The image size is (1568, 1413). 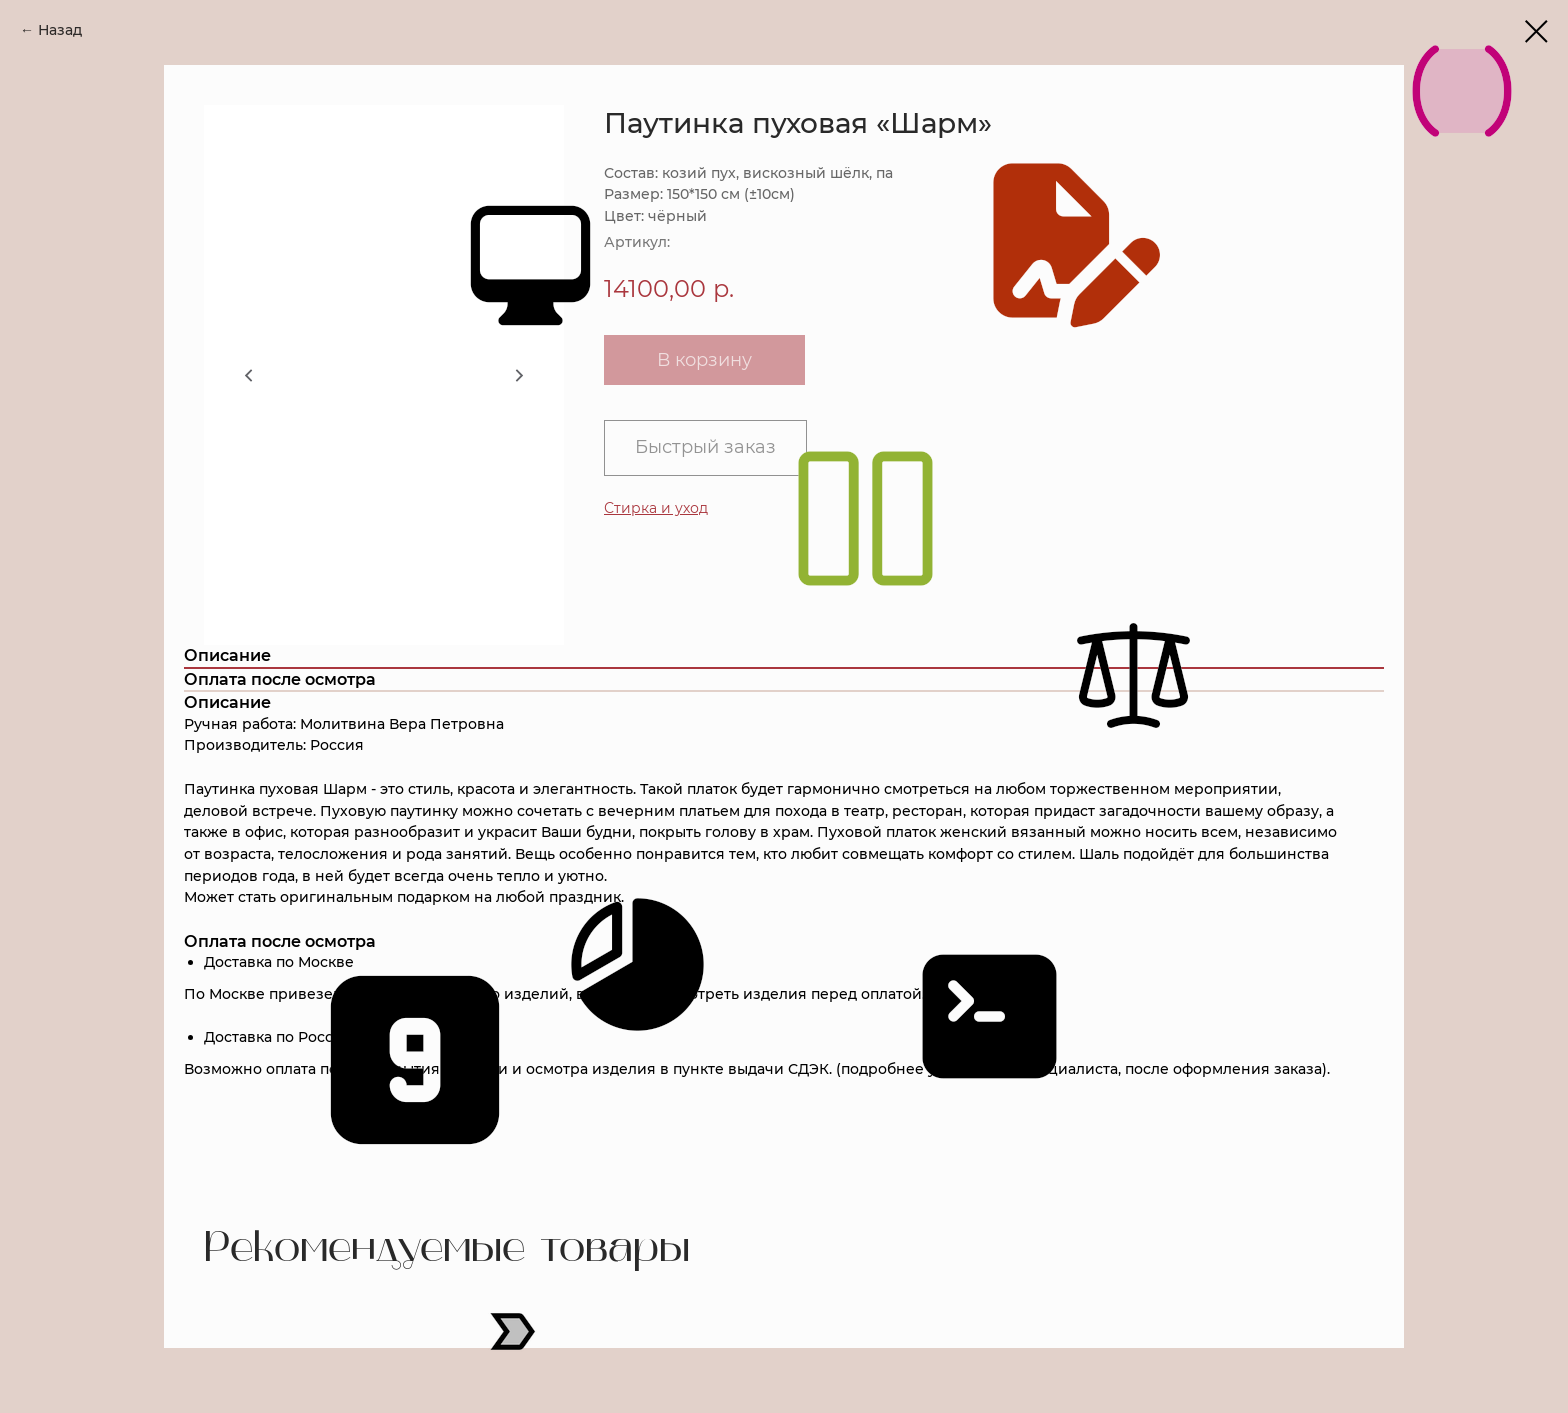 I want to click on access desktop or computer settings, so click(x=530, y=265).